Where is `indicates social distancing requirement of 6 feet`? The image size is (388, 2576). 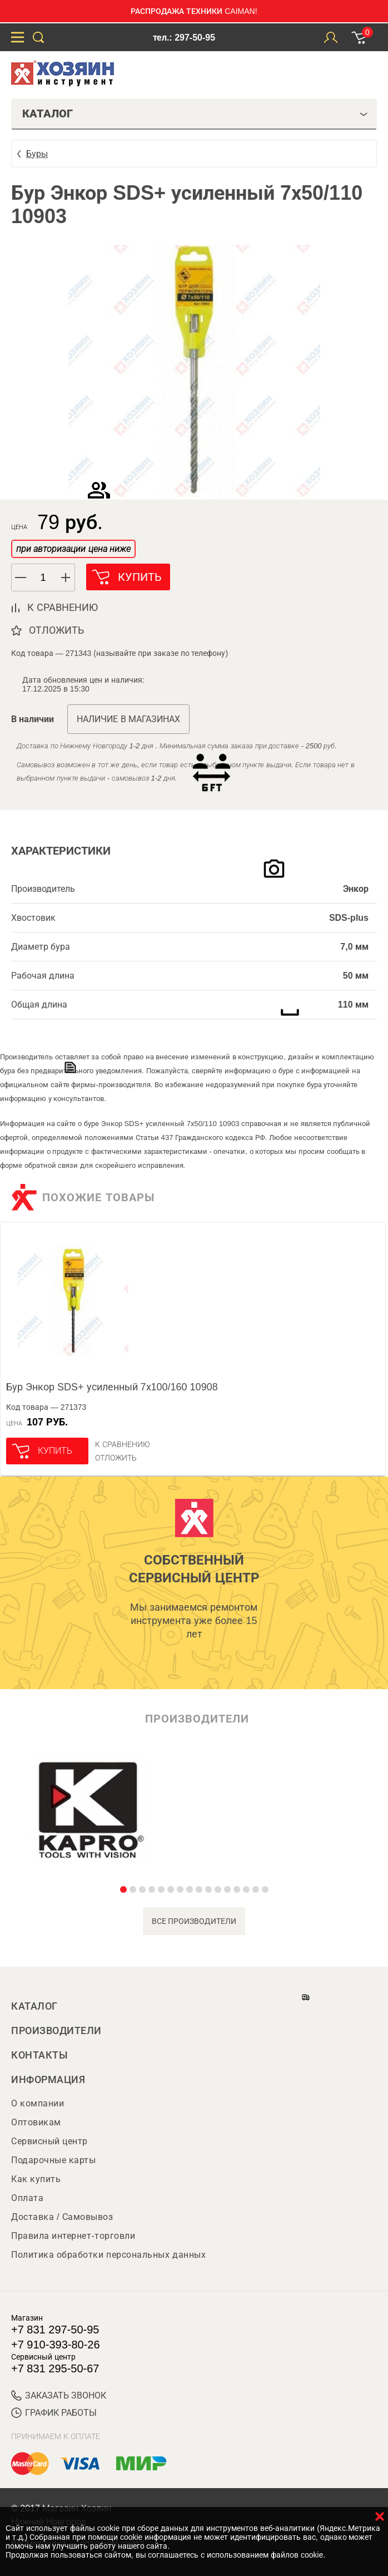 indicates social distancing requirement of 6 feet is located at coordinates (211, 772).